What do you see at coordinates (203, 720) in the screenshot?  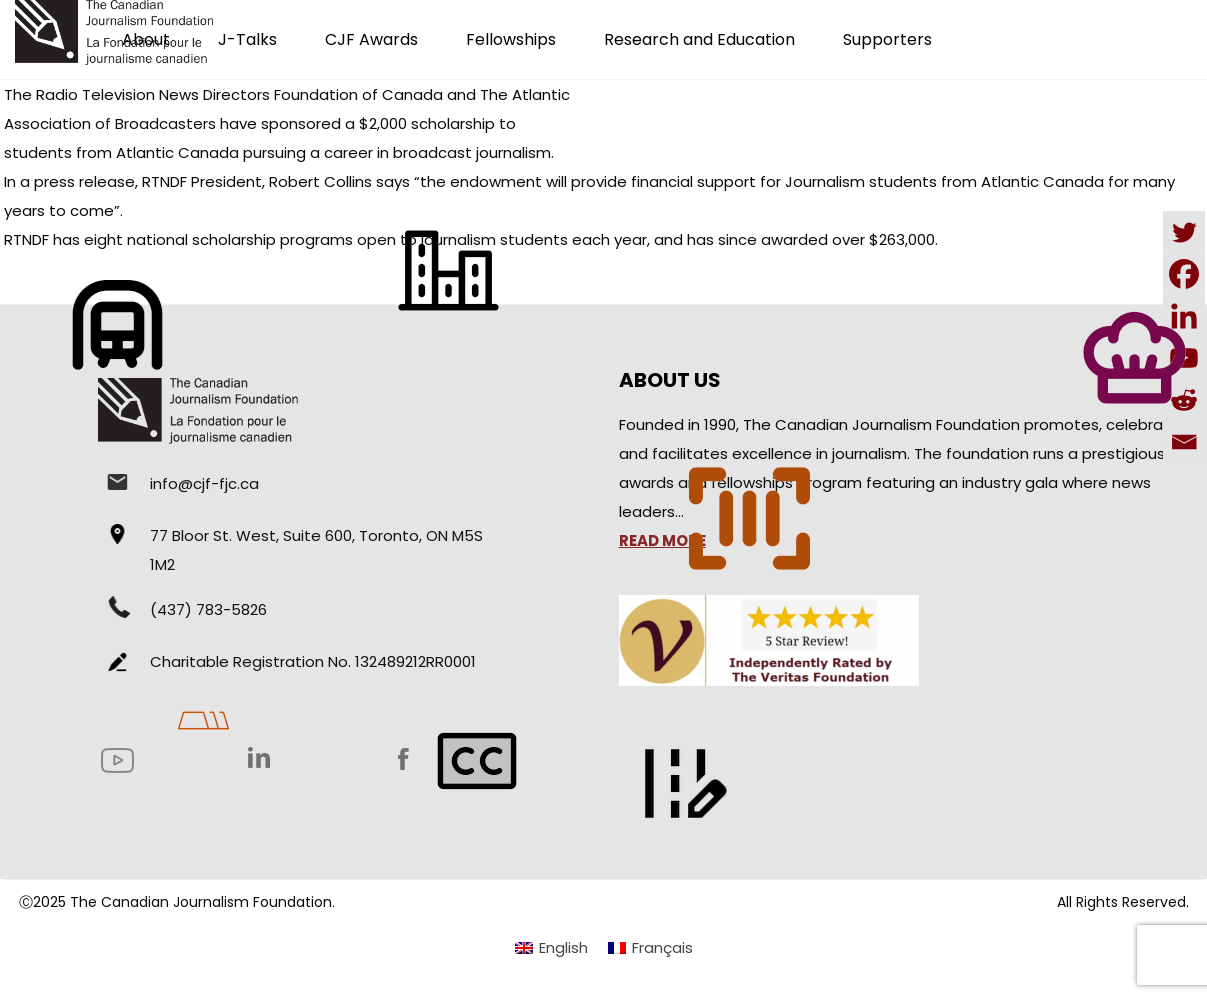 I see `switch between open browser tabs` at bounding box center [203, 720].